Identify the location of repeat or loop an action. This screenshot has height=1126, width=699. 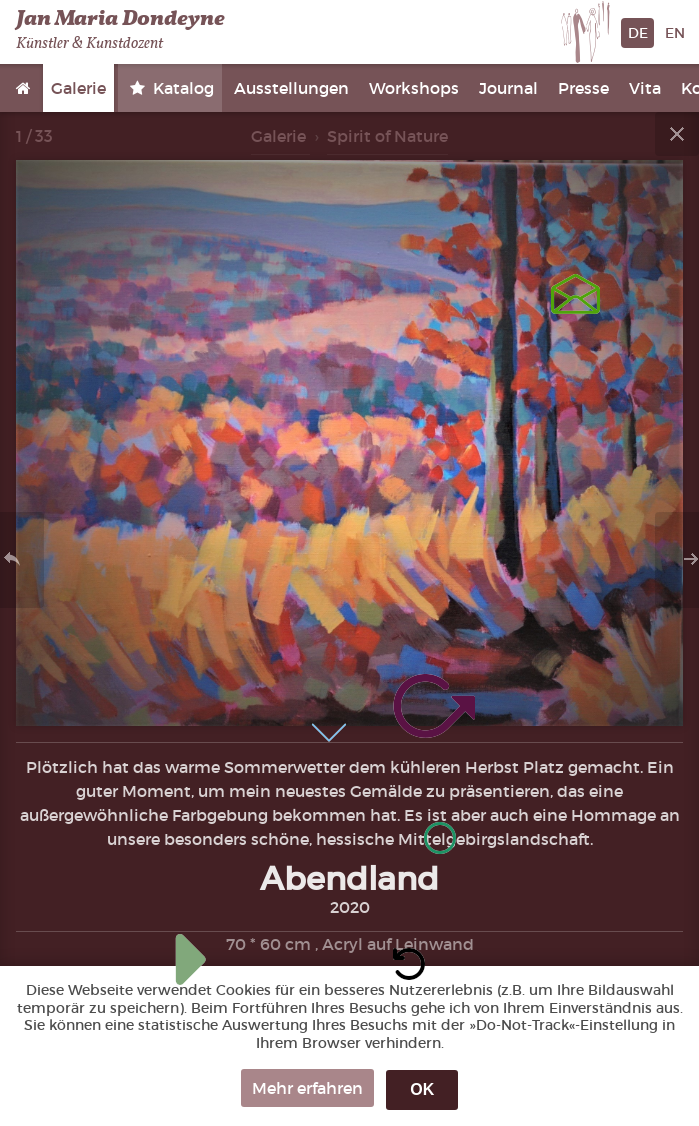
(434, 701).